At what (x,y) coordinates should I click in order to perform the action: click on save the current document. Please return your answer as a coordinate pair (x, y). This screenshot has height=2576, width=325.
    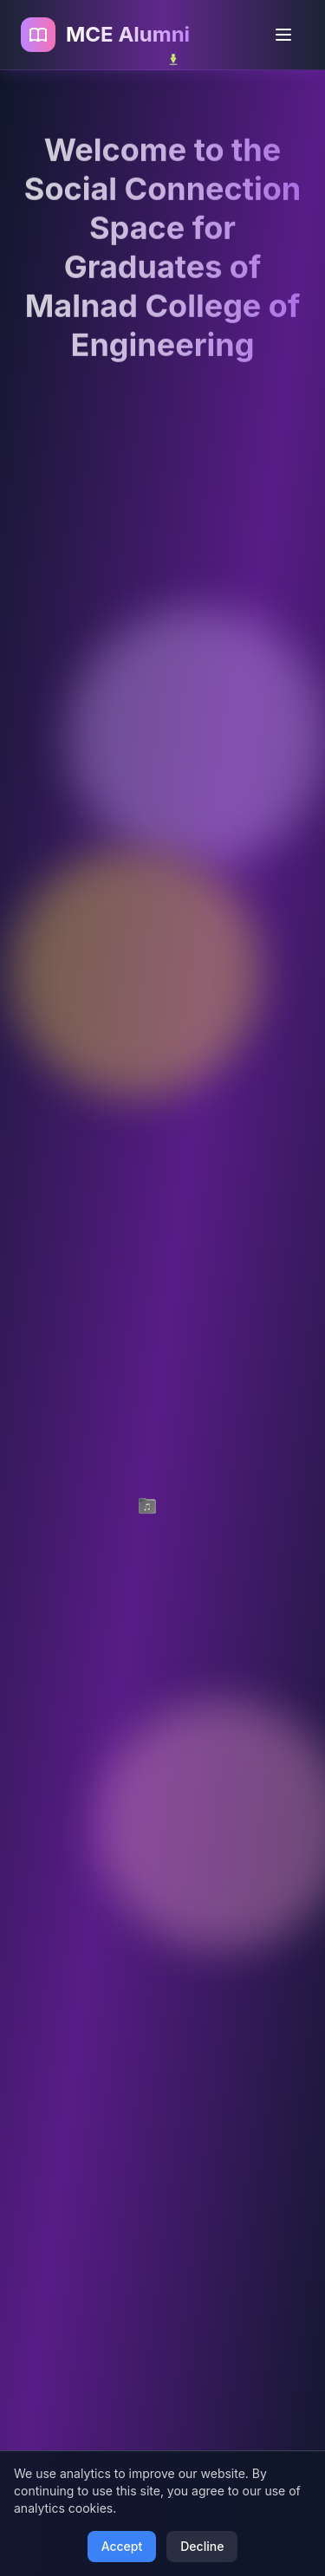
    Looking at the image, I should click on (173, 59).